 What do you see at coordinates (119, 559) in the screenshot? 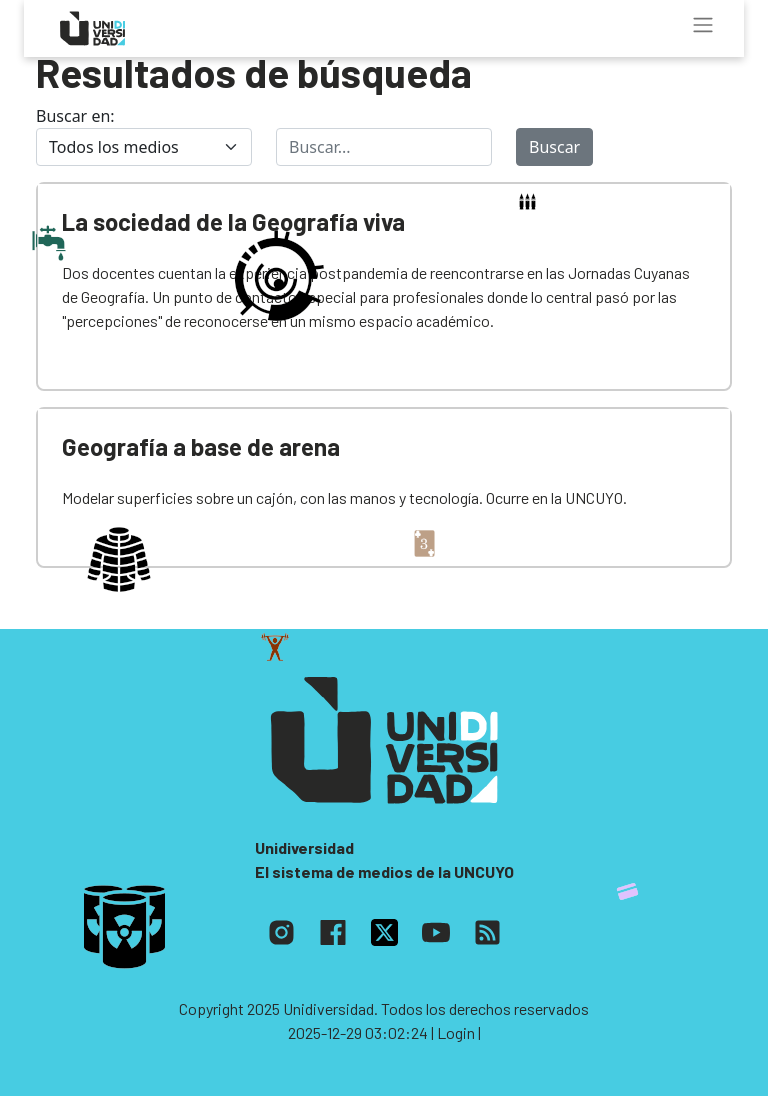
I see `select winter jacket or outerwear item` at bounding box center [119, 559].